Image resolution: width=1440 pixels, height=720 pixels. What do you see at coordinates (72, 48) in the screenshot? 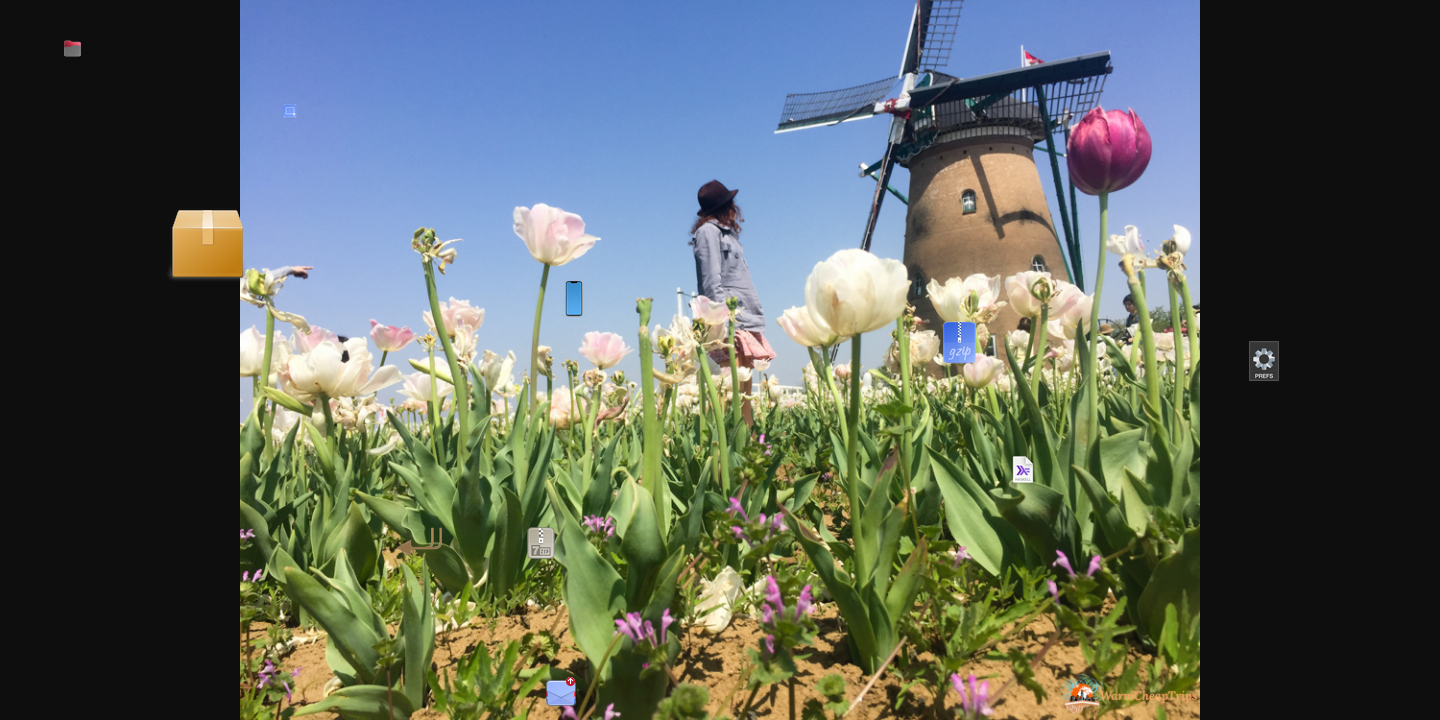
I see `an open folder in the file system` at bounding box center [72, 48].